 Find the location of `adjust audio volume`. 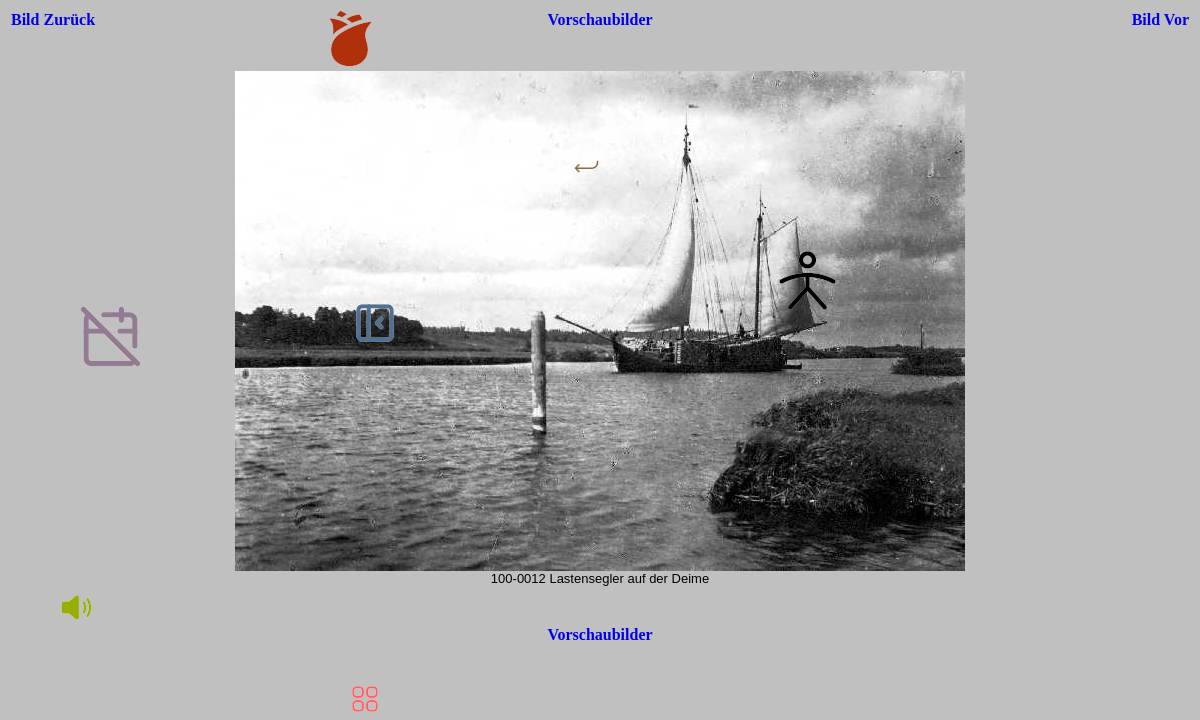

adjust audio volume is located at coordinates (76, 607).